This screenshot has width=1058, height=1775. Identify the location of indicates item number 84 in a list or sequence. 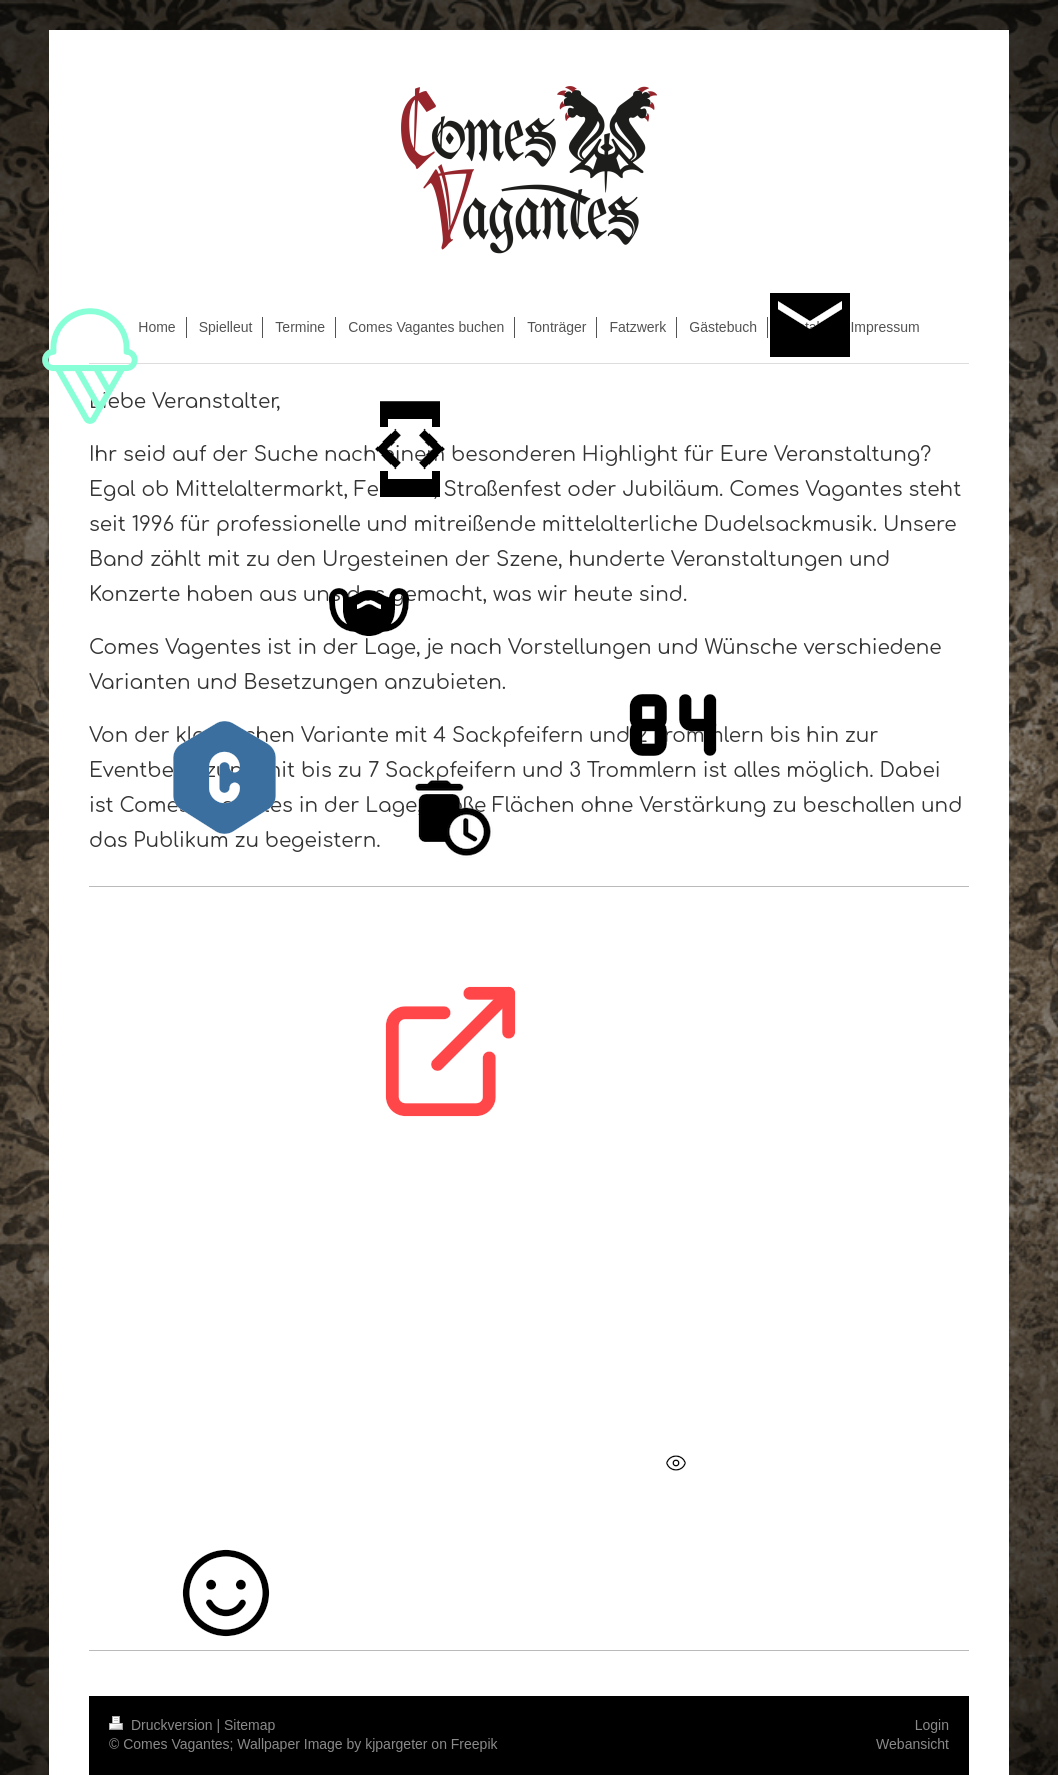
(673, 725).